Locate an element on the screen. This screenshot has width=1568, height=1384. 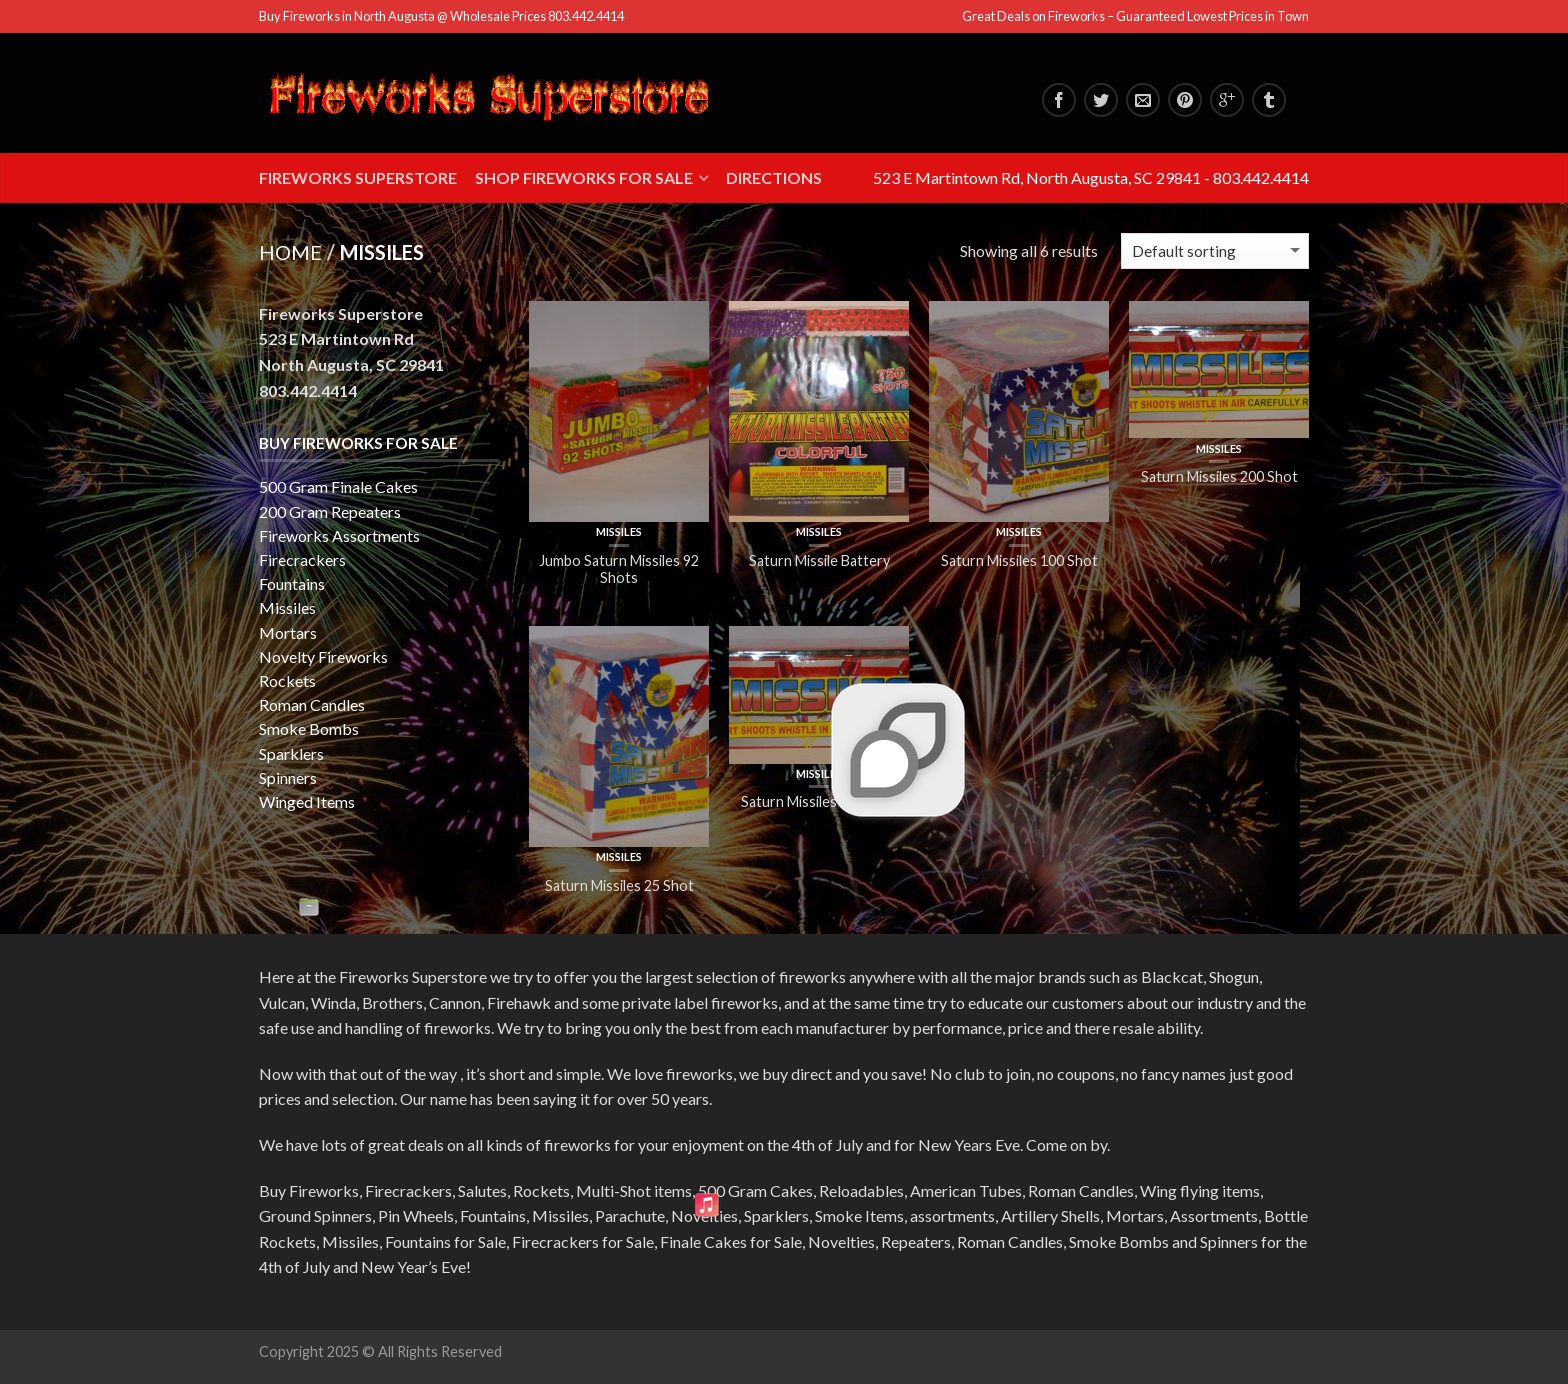
open the file manager application is located at coordinates (309, 907).